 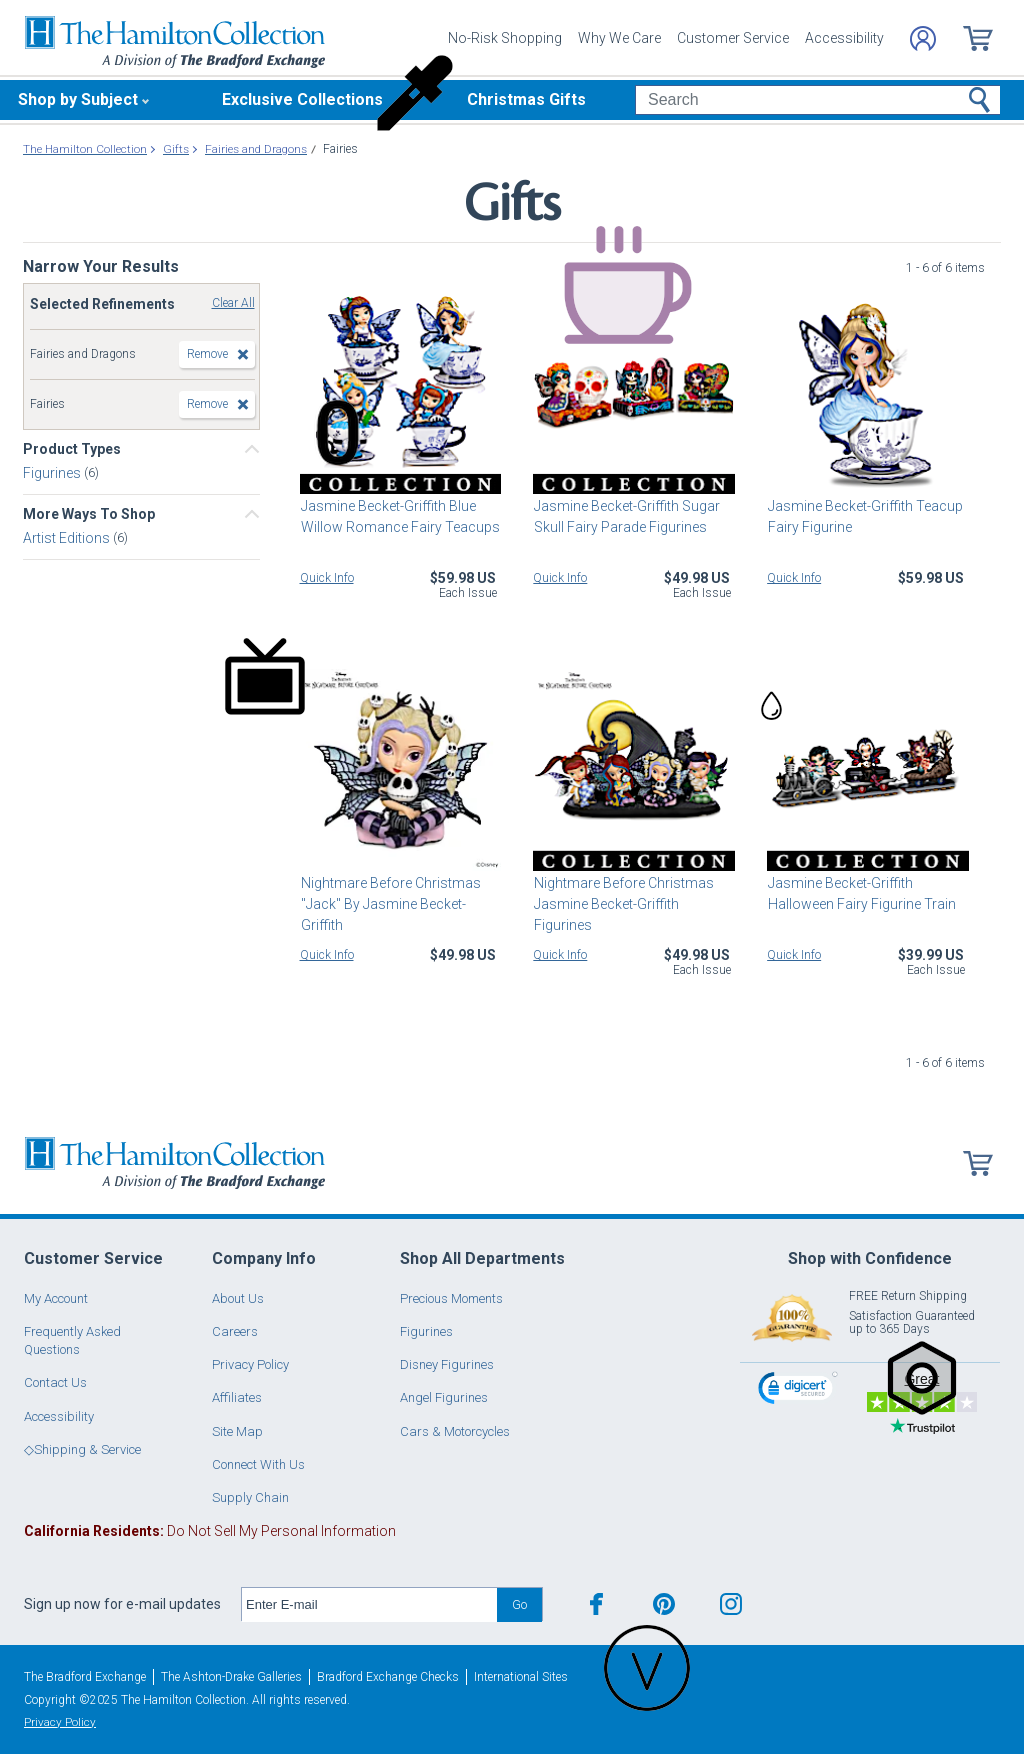 What do you see at coordinates (623, 289) in the screenshot?
I see `find nearby coffee shops or cafés` at bounding box center [623, 289].